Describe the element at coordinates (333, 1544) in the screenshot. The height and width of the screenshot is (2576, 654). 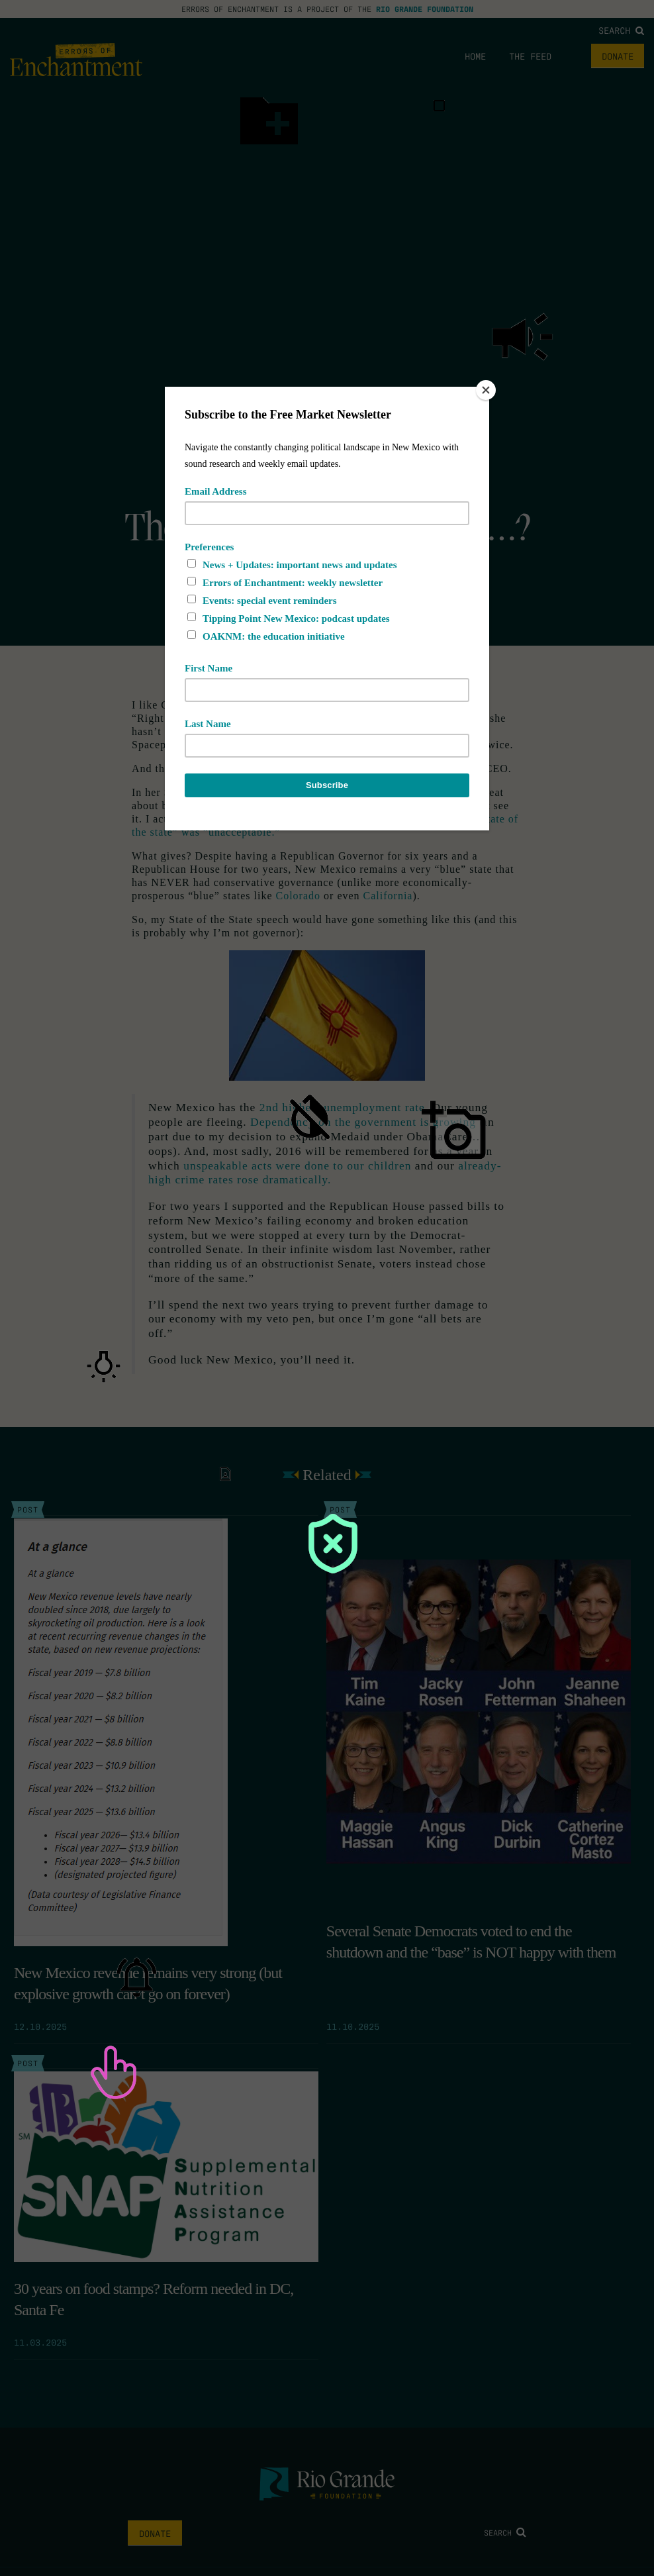
I see `security protection disabled or off` at that location.